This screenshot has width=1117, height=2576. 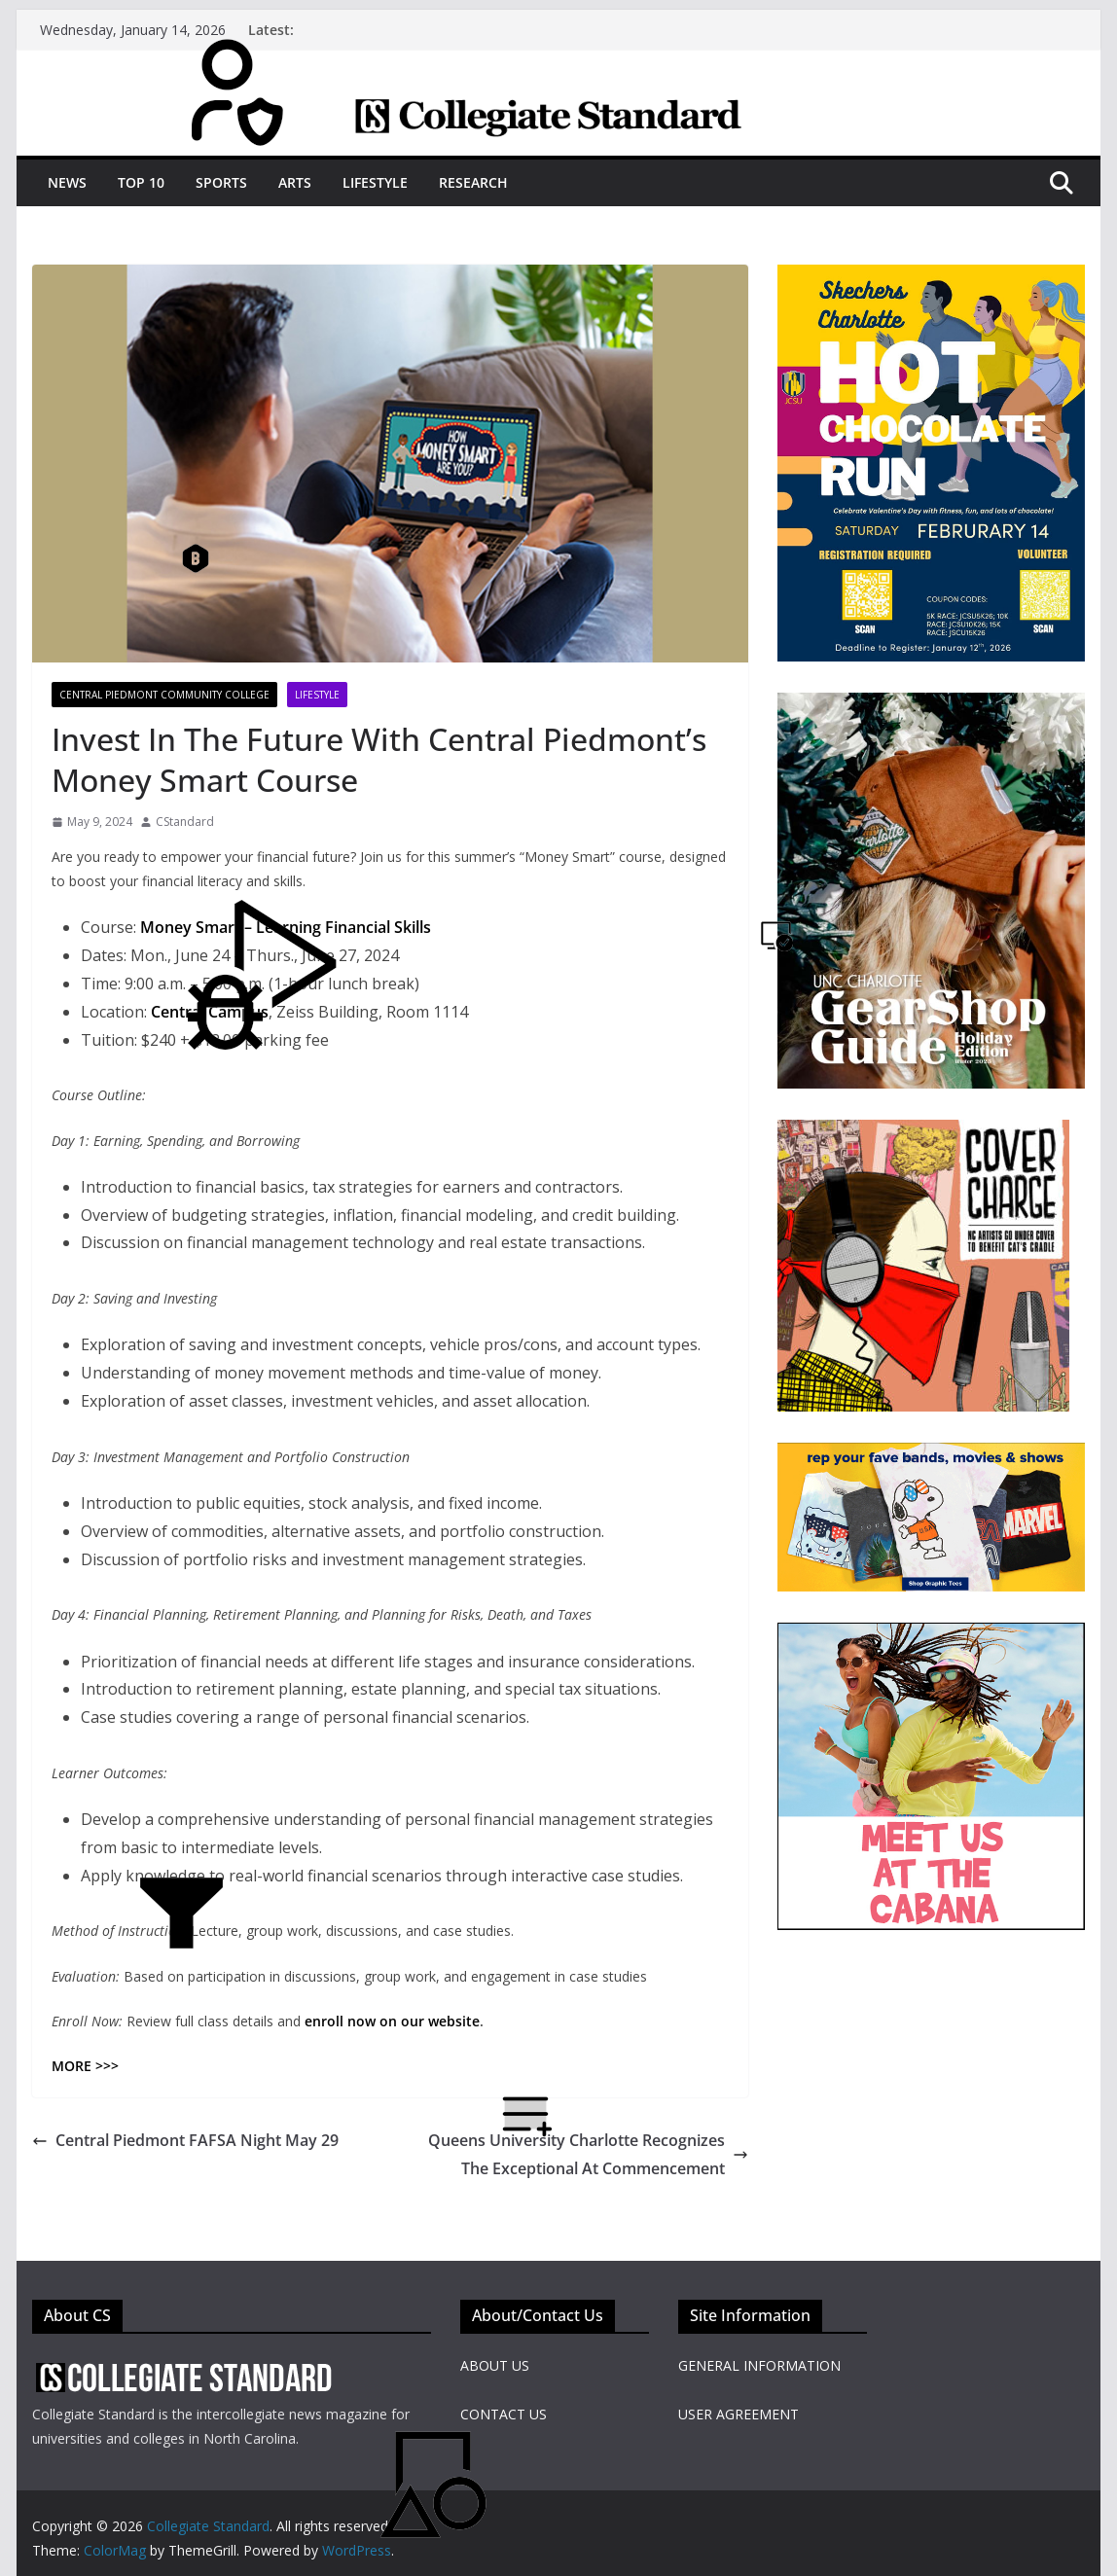 What do you see at coordinates (196, 558) in the screenshot?
I see `indicates bold text formatting option` at bounding box center [196, 558].